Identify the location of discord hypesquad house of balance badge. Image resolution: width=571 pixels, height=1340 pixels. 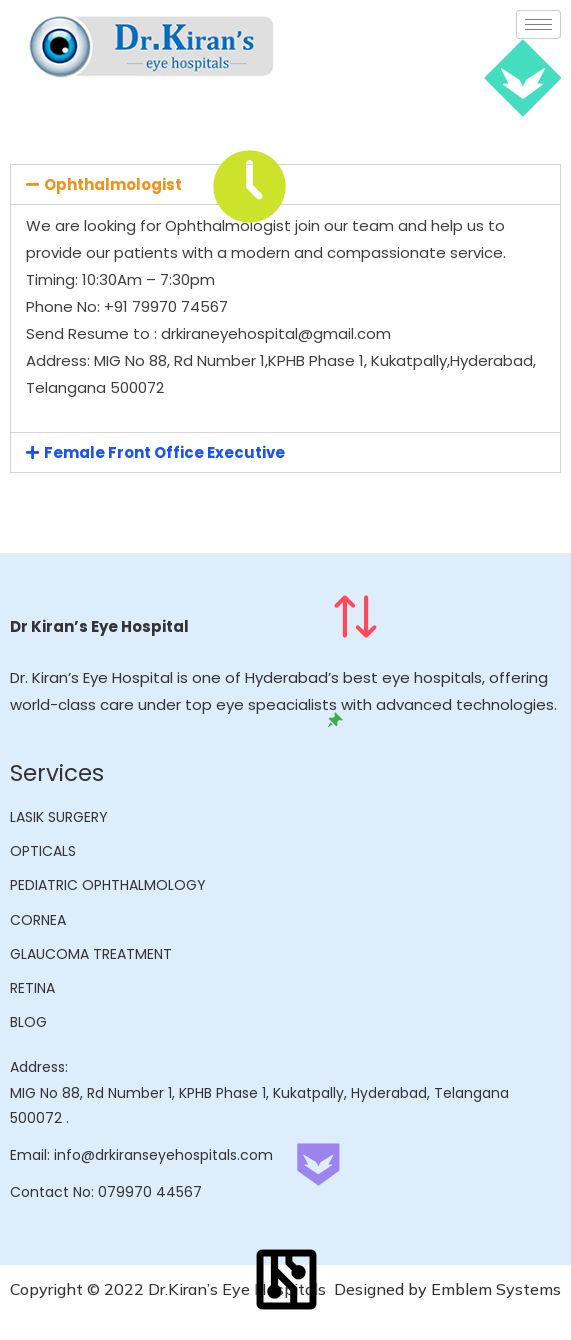
(523, 78).